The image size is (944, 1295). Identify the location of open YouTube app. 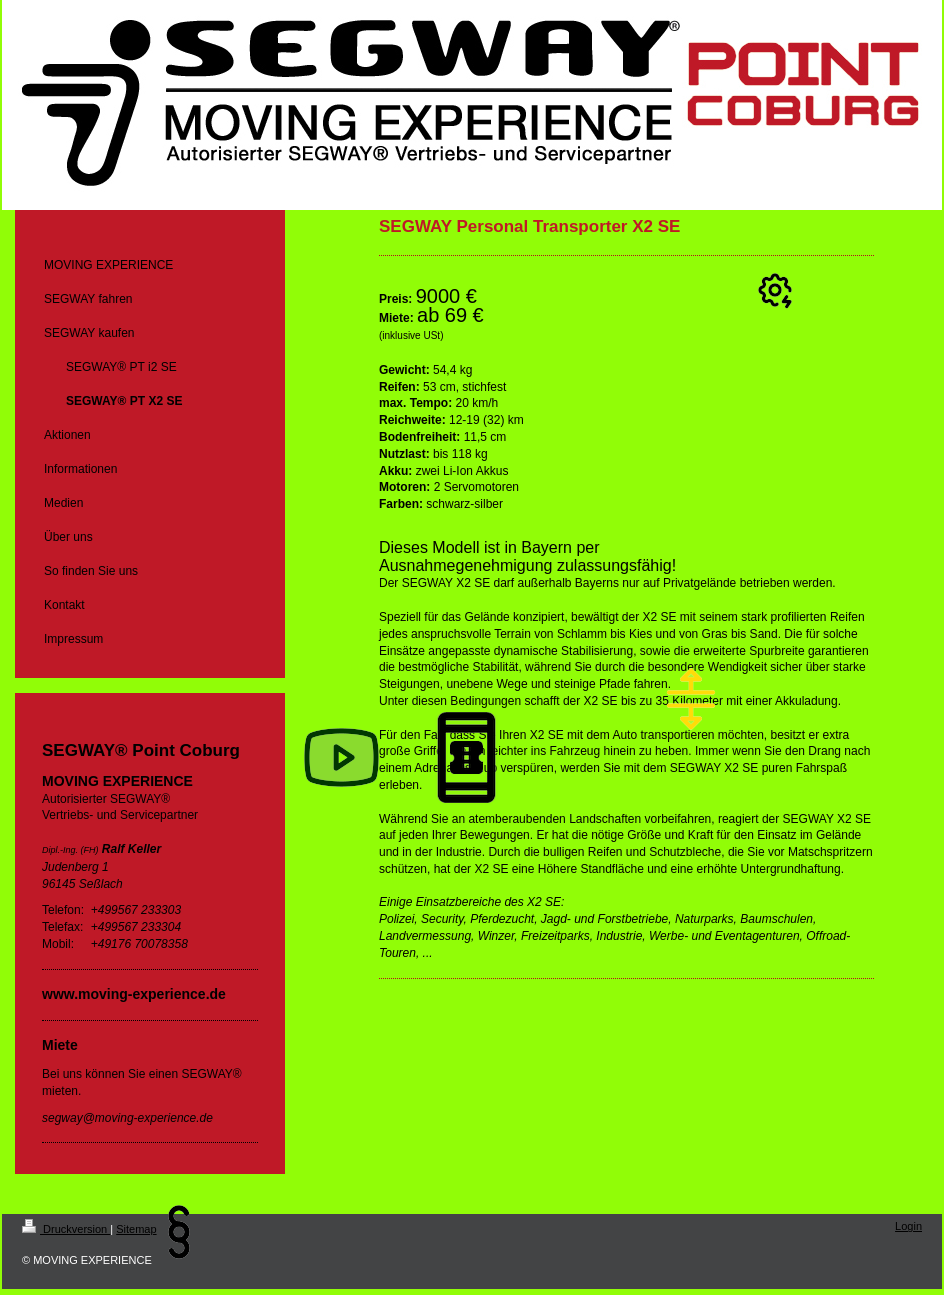
(341, 757).